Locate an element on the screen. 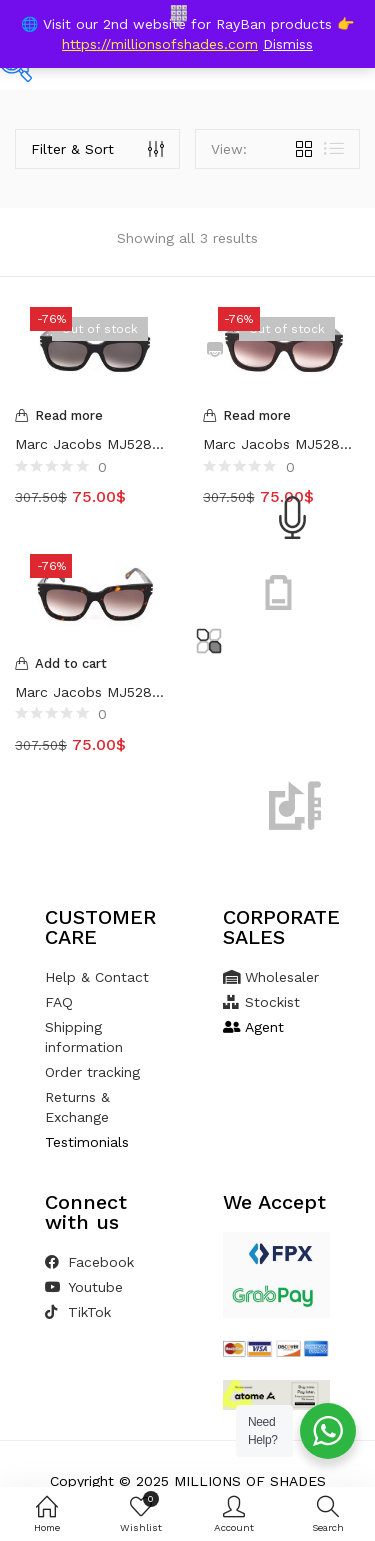 Image resolution: width=375 pixels, height=1541 pixels. connect or manage exchange account integration is located at coordinates (209, 641).